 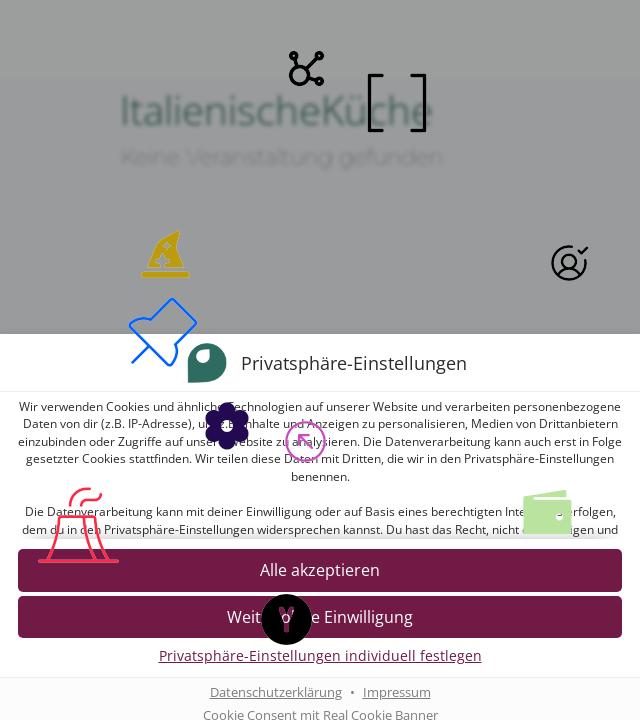 What do you see at coordinates (165, 253) in the screenshot?
I see `access wizard or magic-themed features` at bounding box center [165, 253].